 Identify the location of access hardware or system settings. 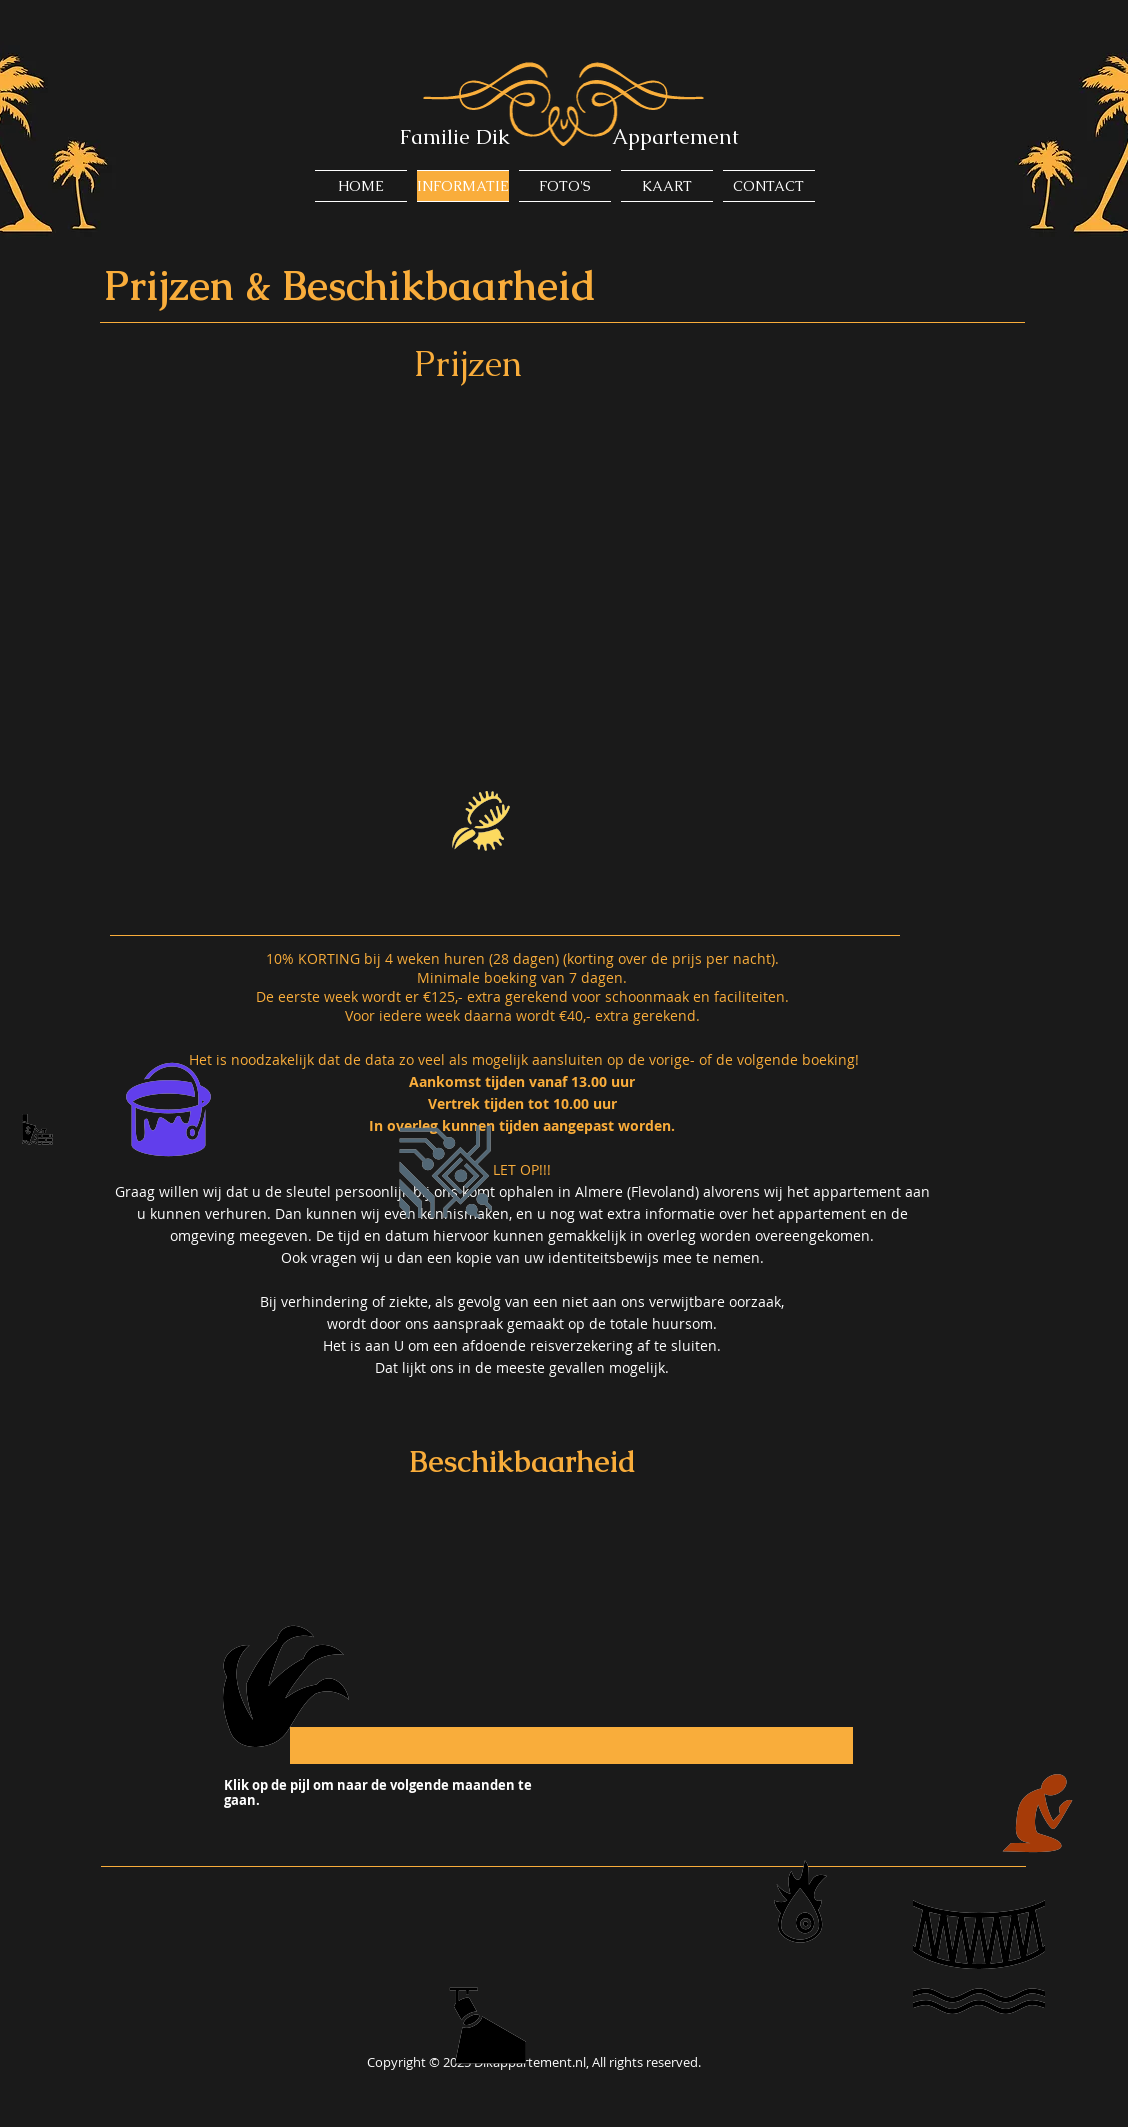
(445, 1171).